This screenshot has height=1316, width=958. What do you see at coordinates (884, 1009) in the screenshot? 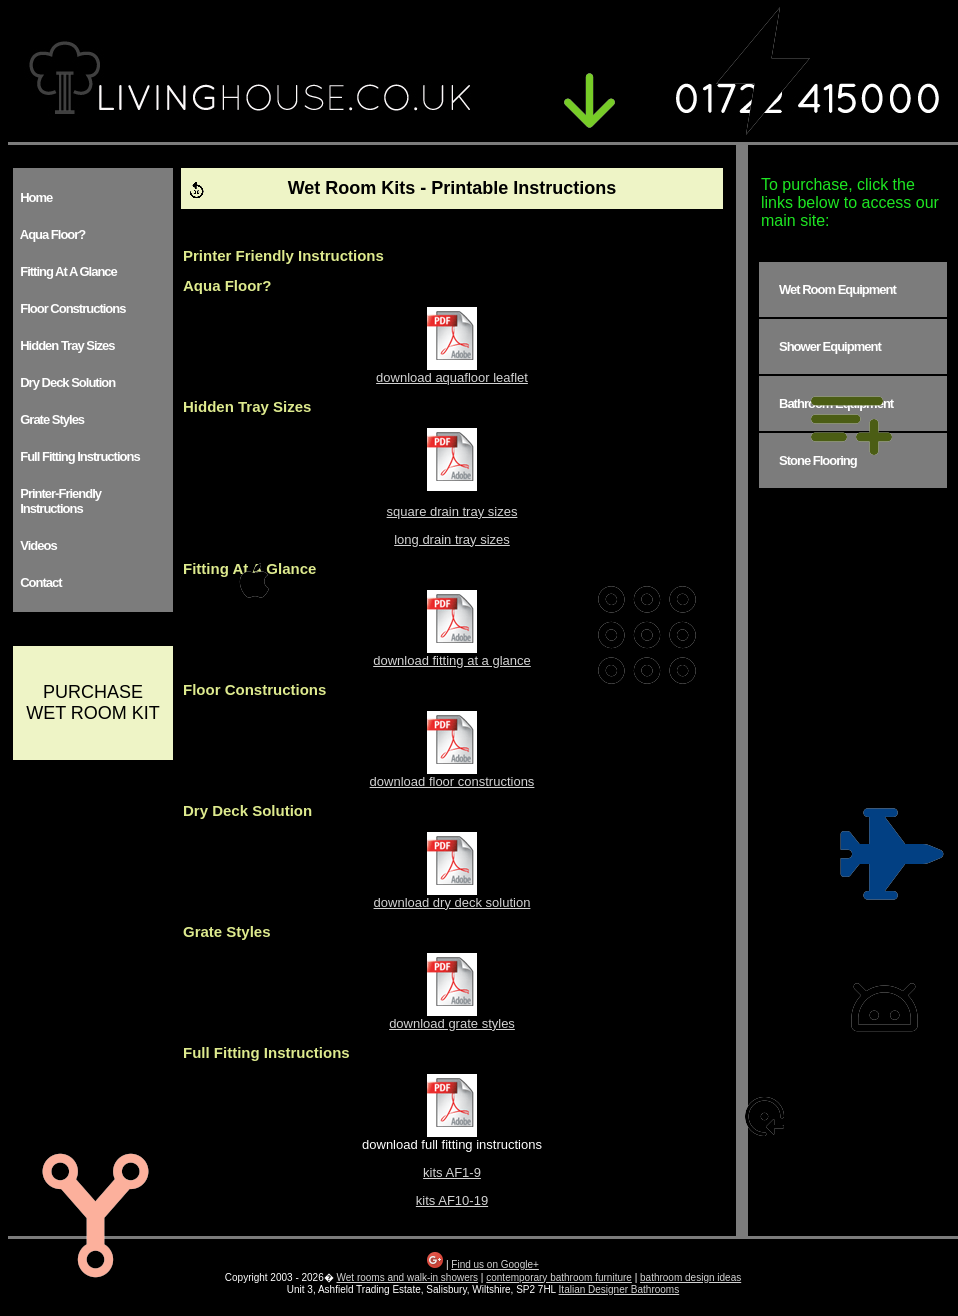
I see `android device or operating system indicator` at bounding box center [884, 1009].